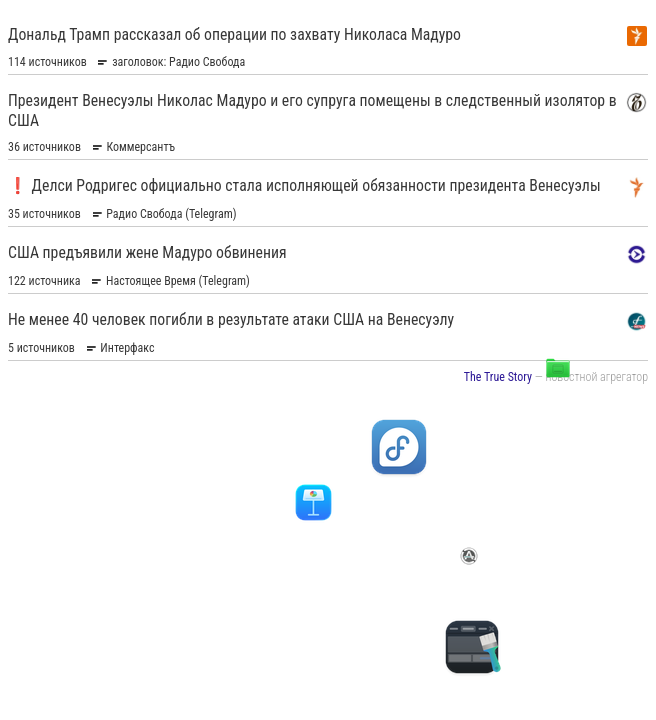 The image size is (656, 720). I want to click on open AdwSteamGtk to customize Steam's appearance, so click(472, 647).